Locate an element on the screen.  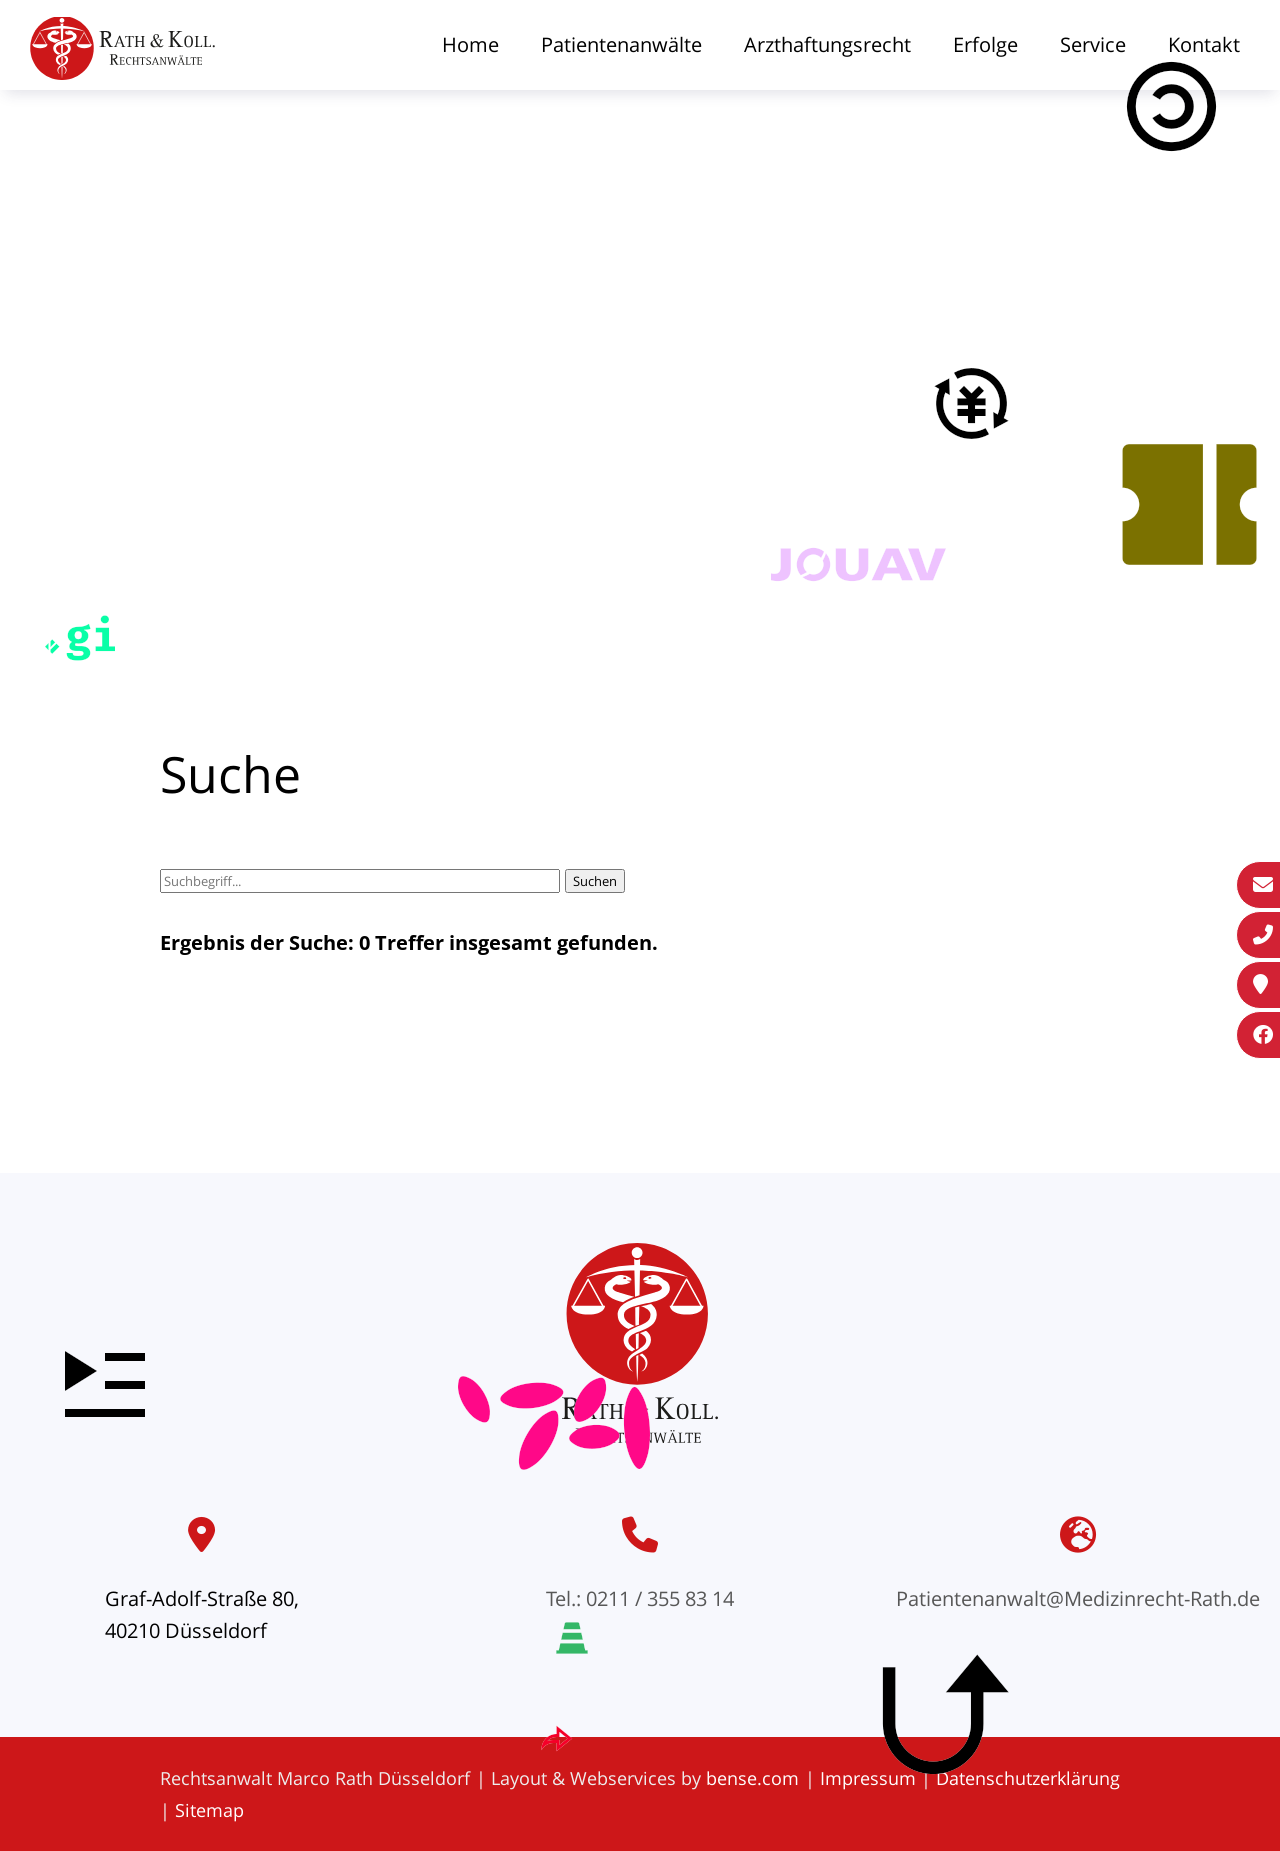
indicates copyleft licensing for content or software is located at coordinates (1171, 106).